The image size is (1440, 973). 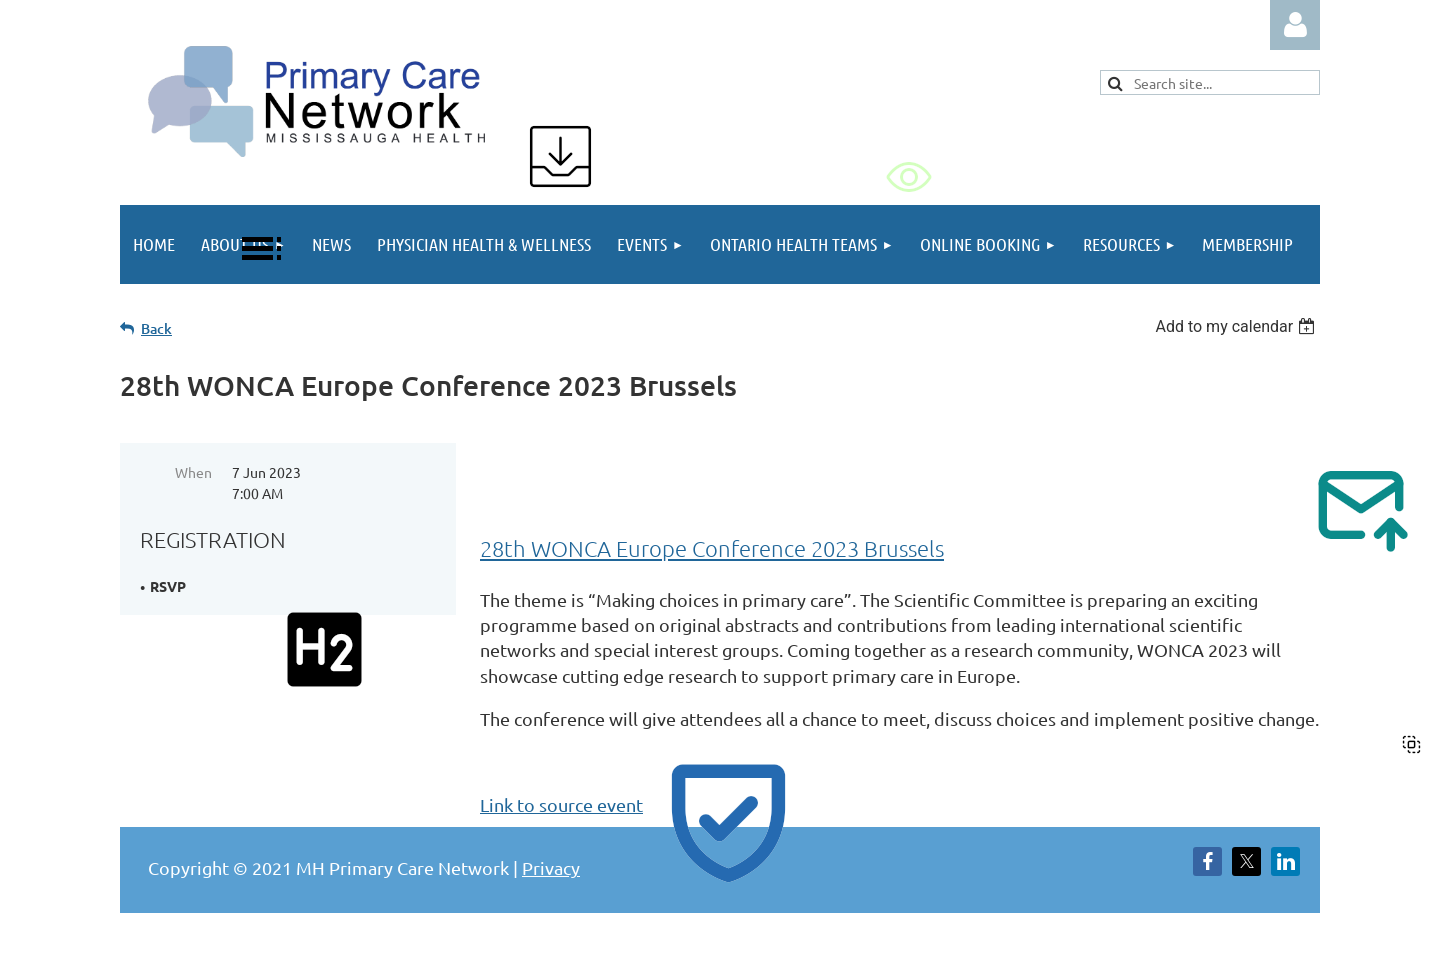 What do you see at coordinates (1361, 505) in the screenshot?
I see `upload or send an email` at bounding box center [1361, 505].